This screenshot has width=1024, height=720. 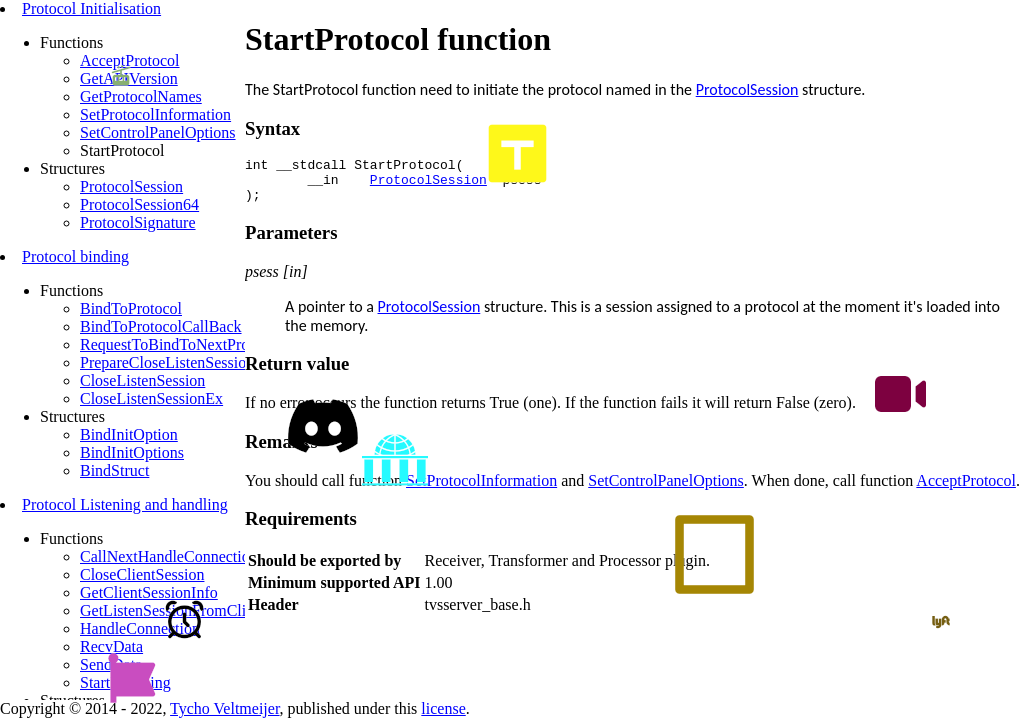 I want to click on open the Lyft app, so click(x=941, y=622).